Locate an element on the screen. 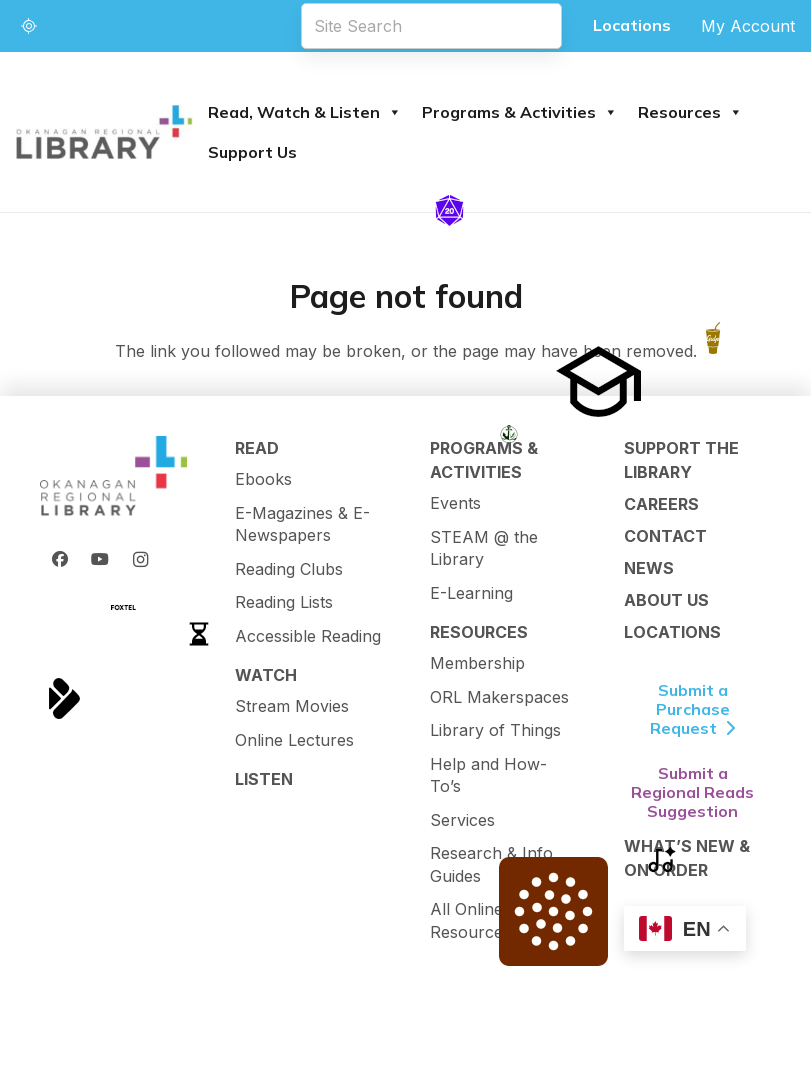  indicates a process is loading or in progress is located at coordinates (199, 634).